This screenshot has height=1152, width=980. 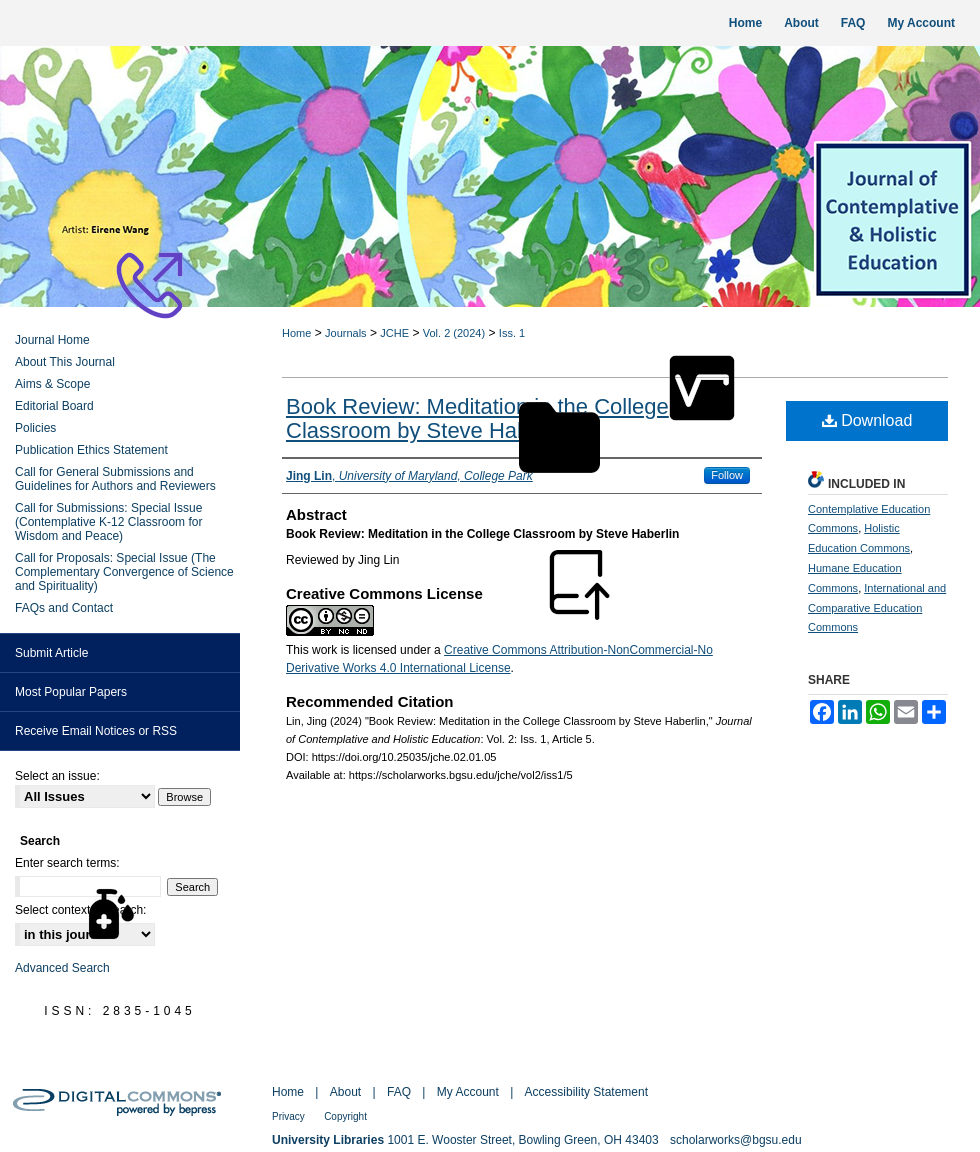 I want to click on insert square root symbol, so click(x=702, y=388).